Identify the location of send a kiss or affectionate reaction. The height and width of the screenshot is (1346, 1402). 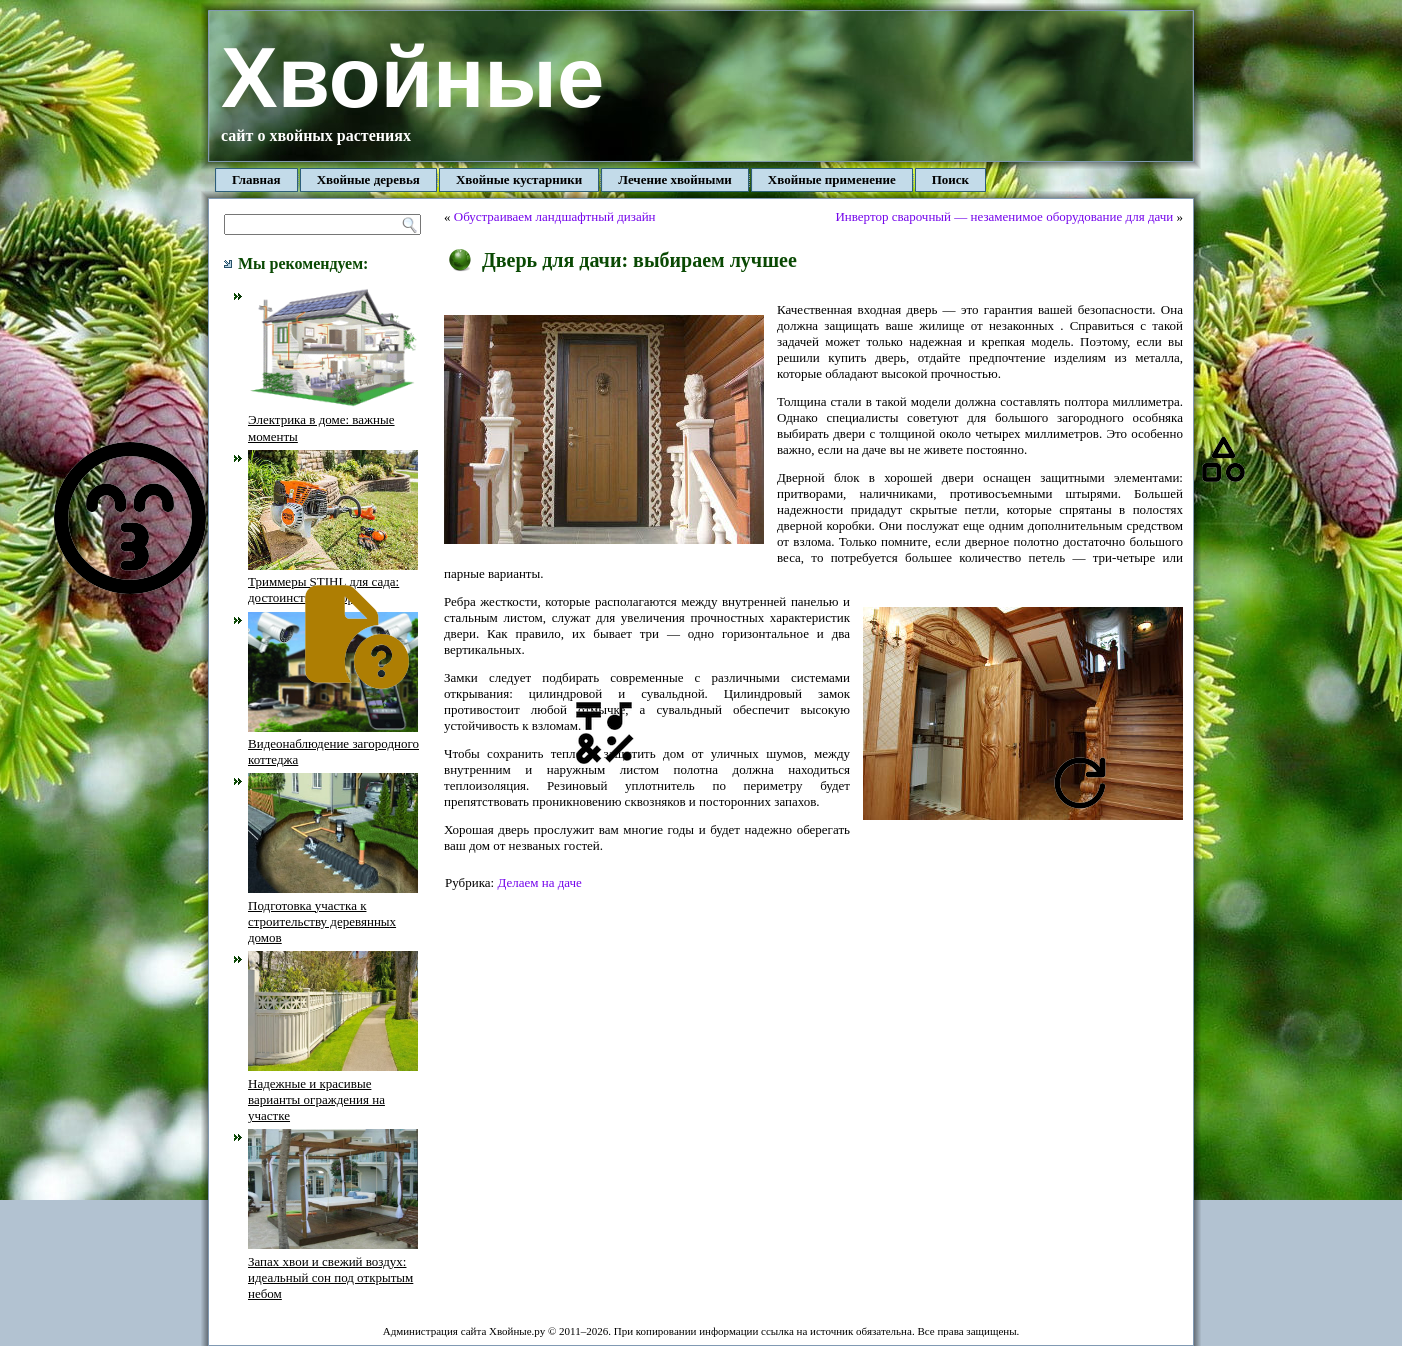
(130, 518).